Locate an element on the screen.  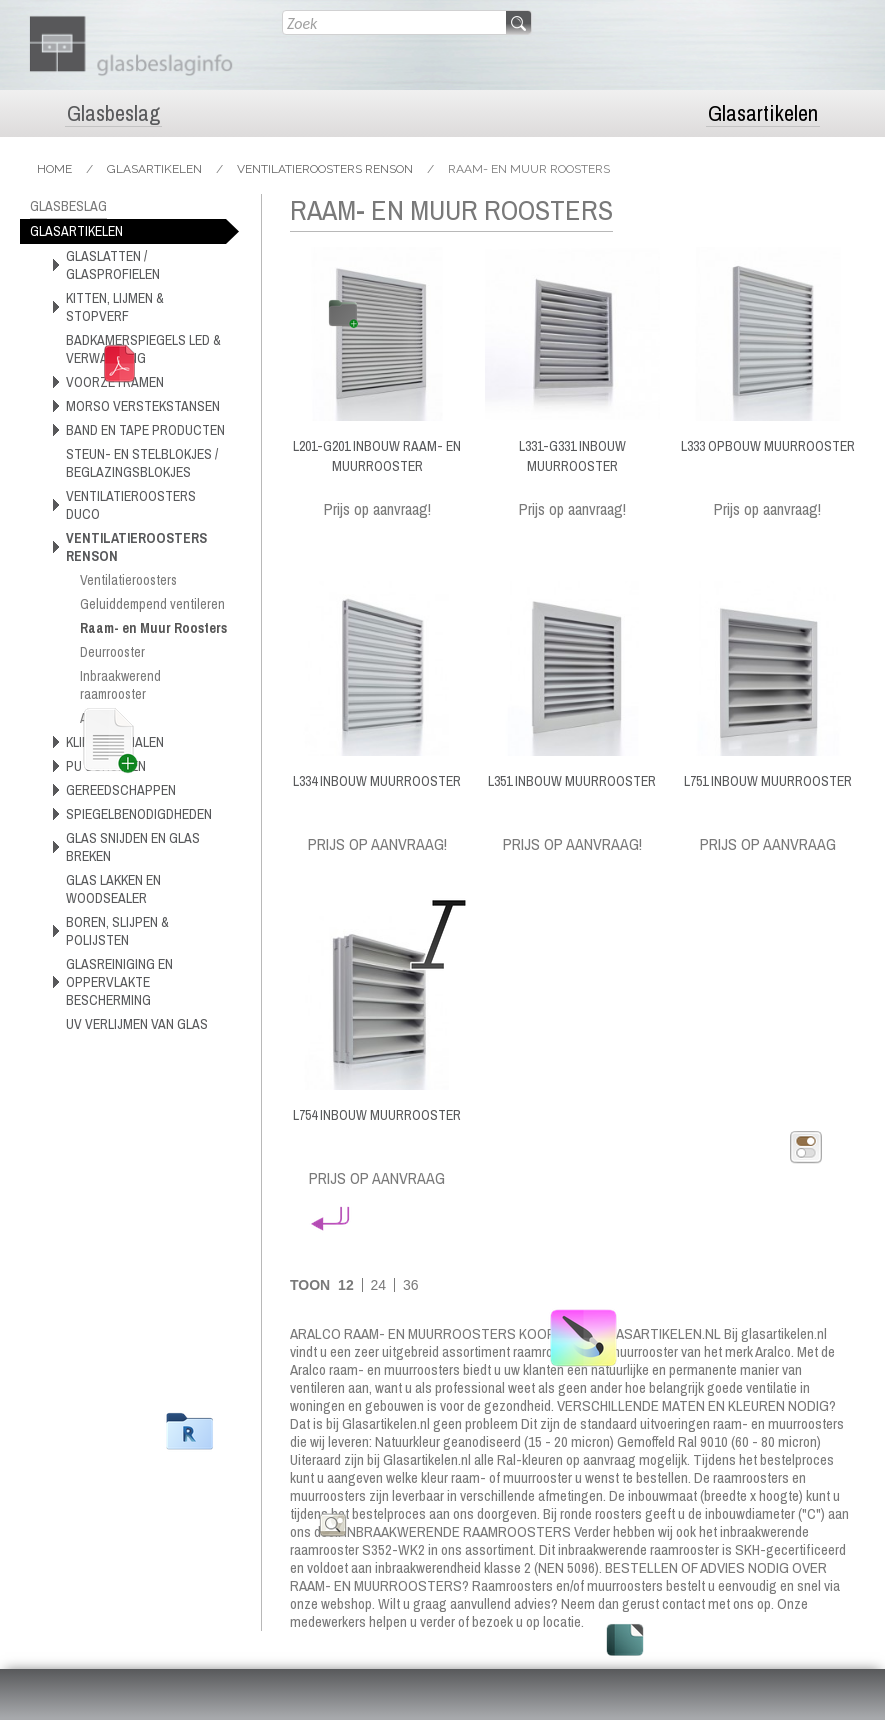
reply to all recipients of an email is located at coordinates (329, 1218).